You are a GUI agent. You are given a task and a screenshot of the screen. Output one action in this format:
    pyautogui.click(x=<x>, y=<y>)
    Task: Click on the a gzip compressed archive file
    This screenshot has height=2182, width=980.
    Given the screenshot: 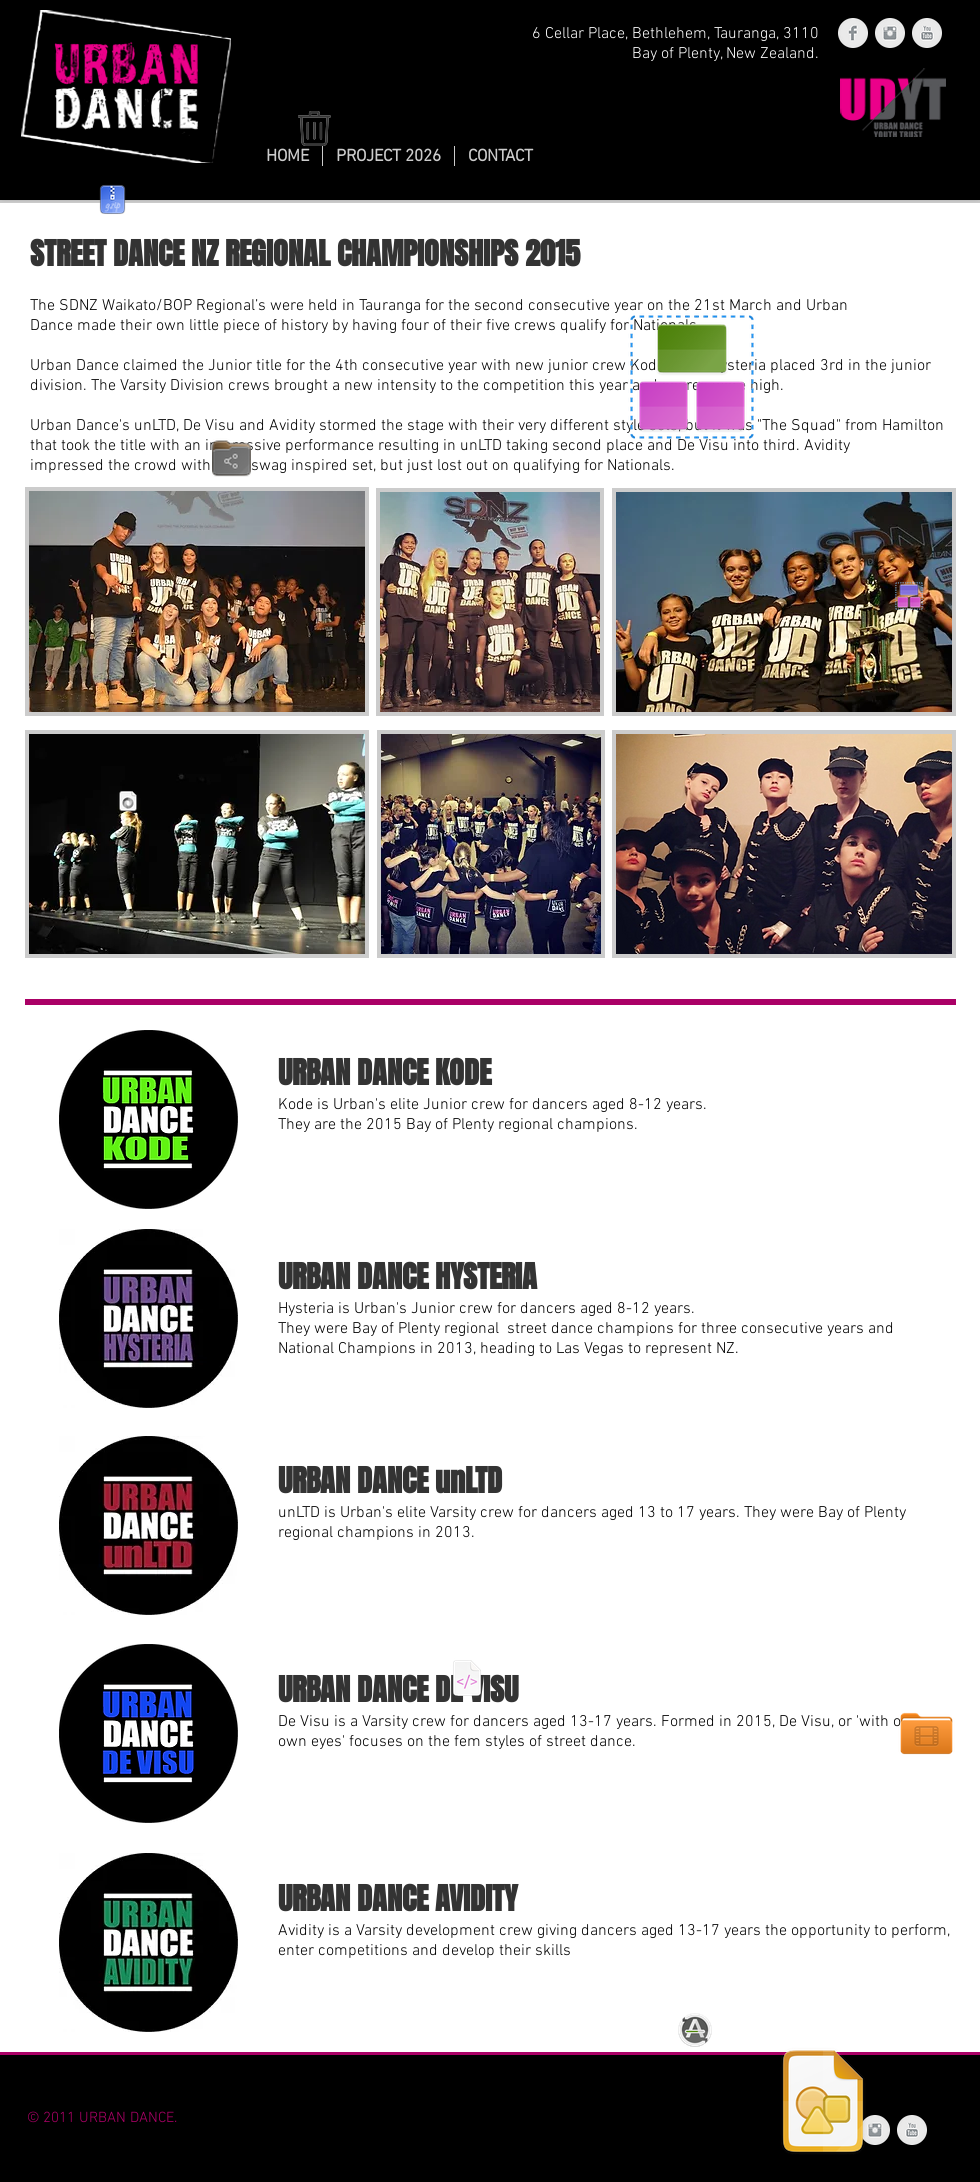 What is the action you would take?
    pyautogui.click(x=112, y=199)
    